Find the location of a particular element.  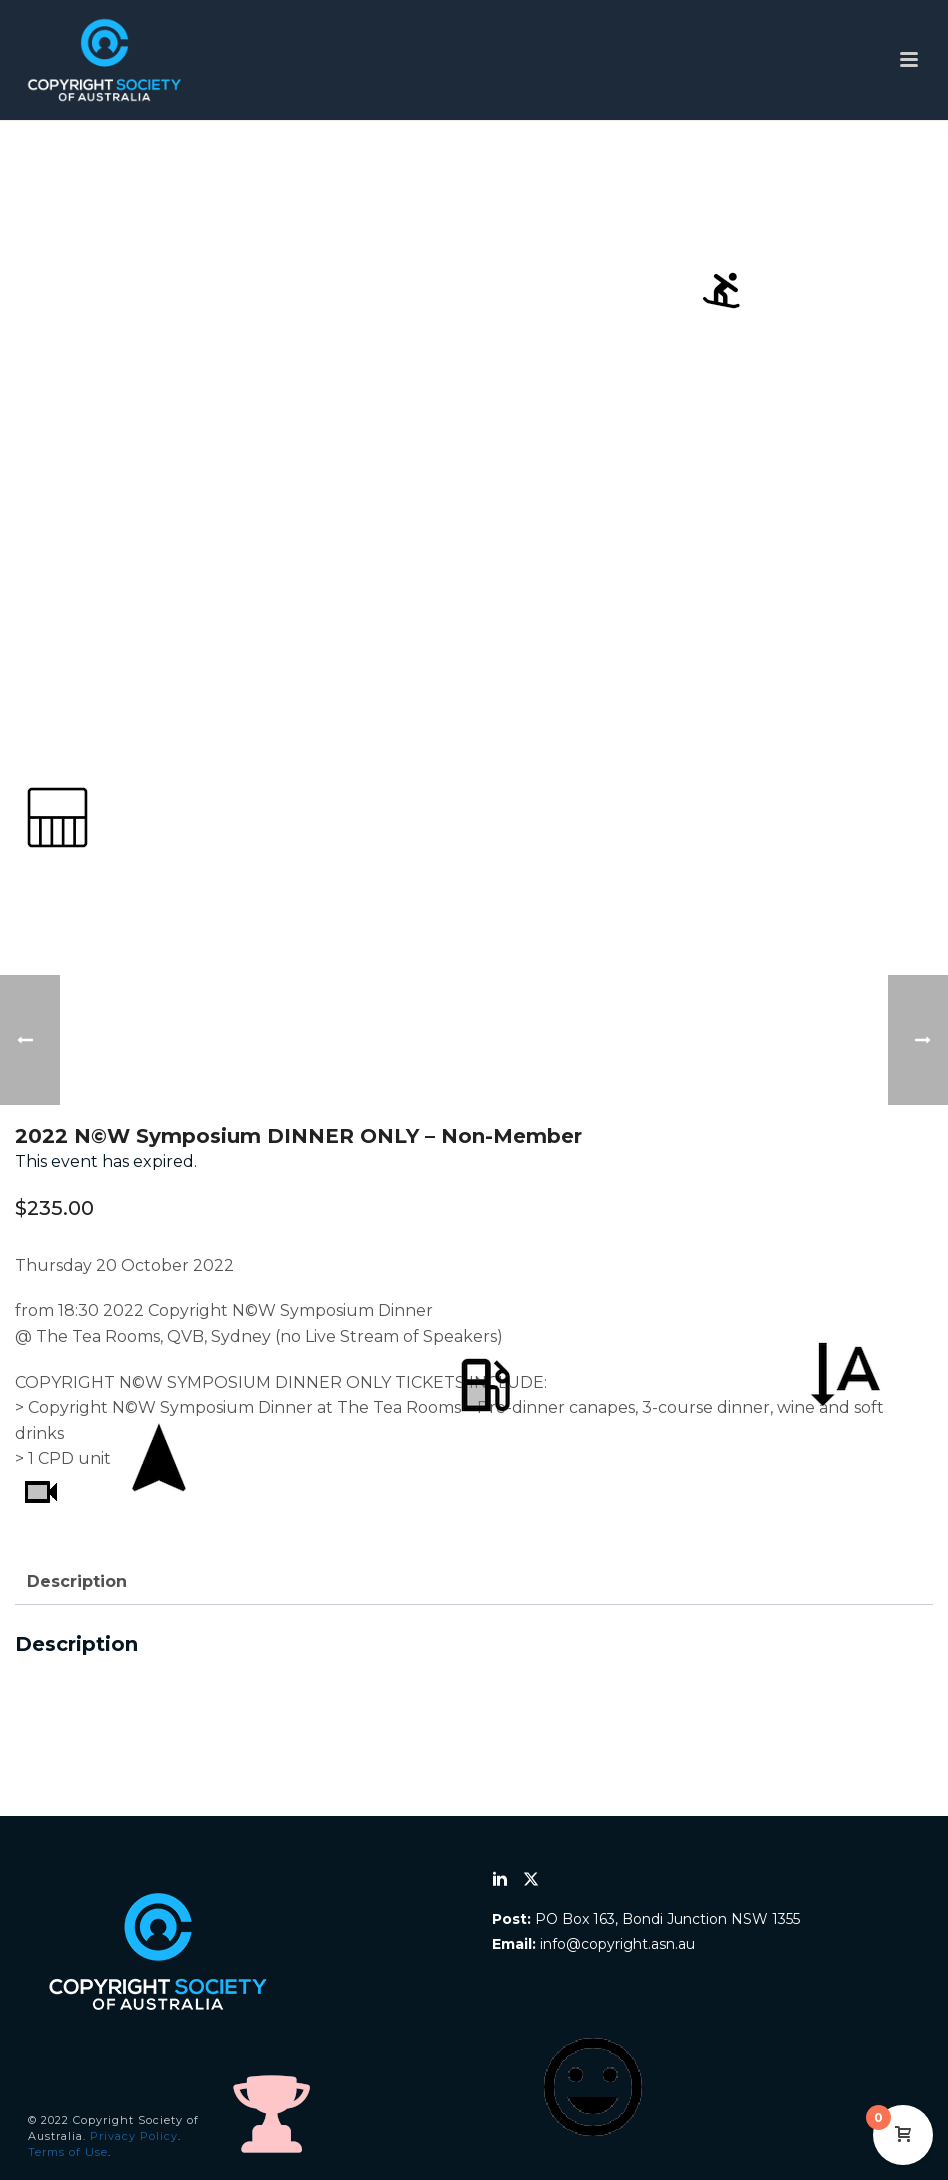

start navigation to destination is located at coordinates (159, 1459).